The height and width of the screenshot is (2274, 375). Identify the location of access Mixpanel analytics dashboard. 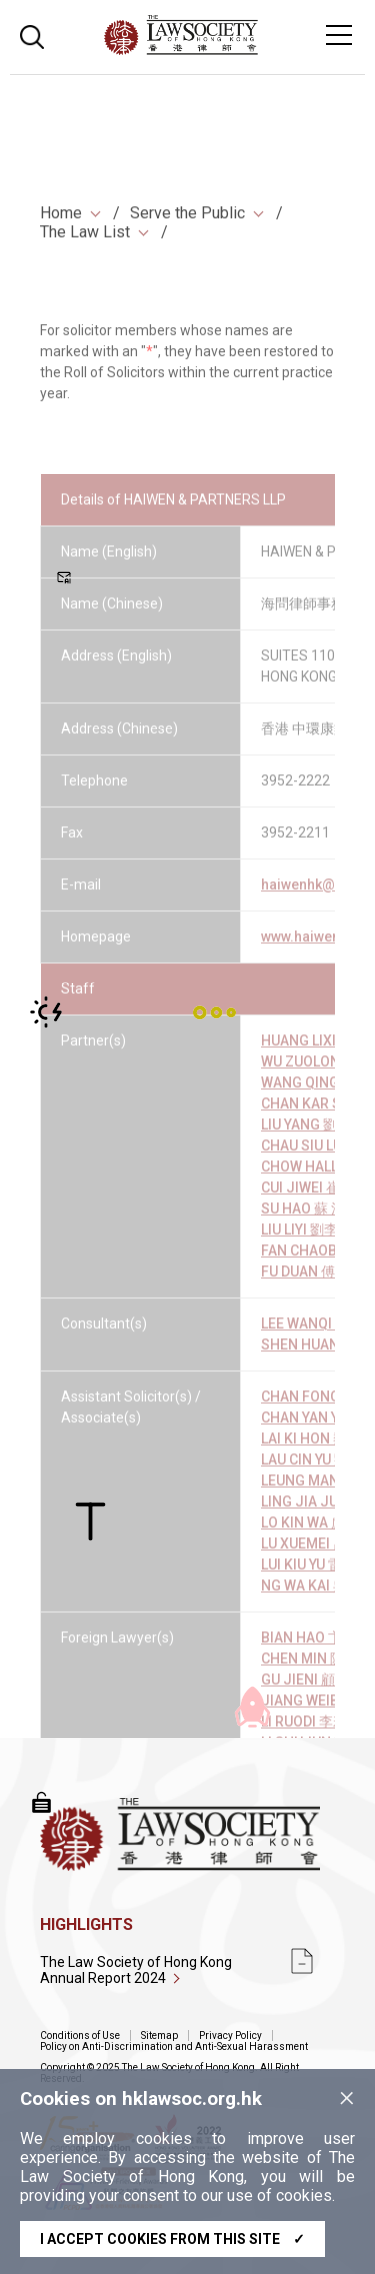
(214, 1012).